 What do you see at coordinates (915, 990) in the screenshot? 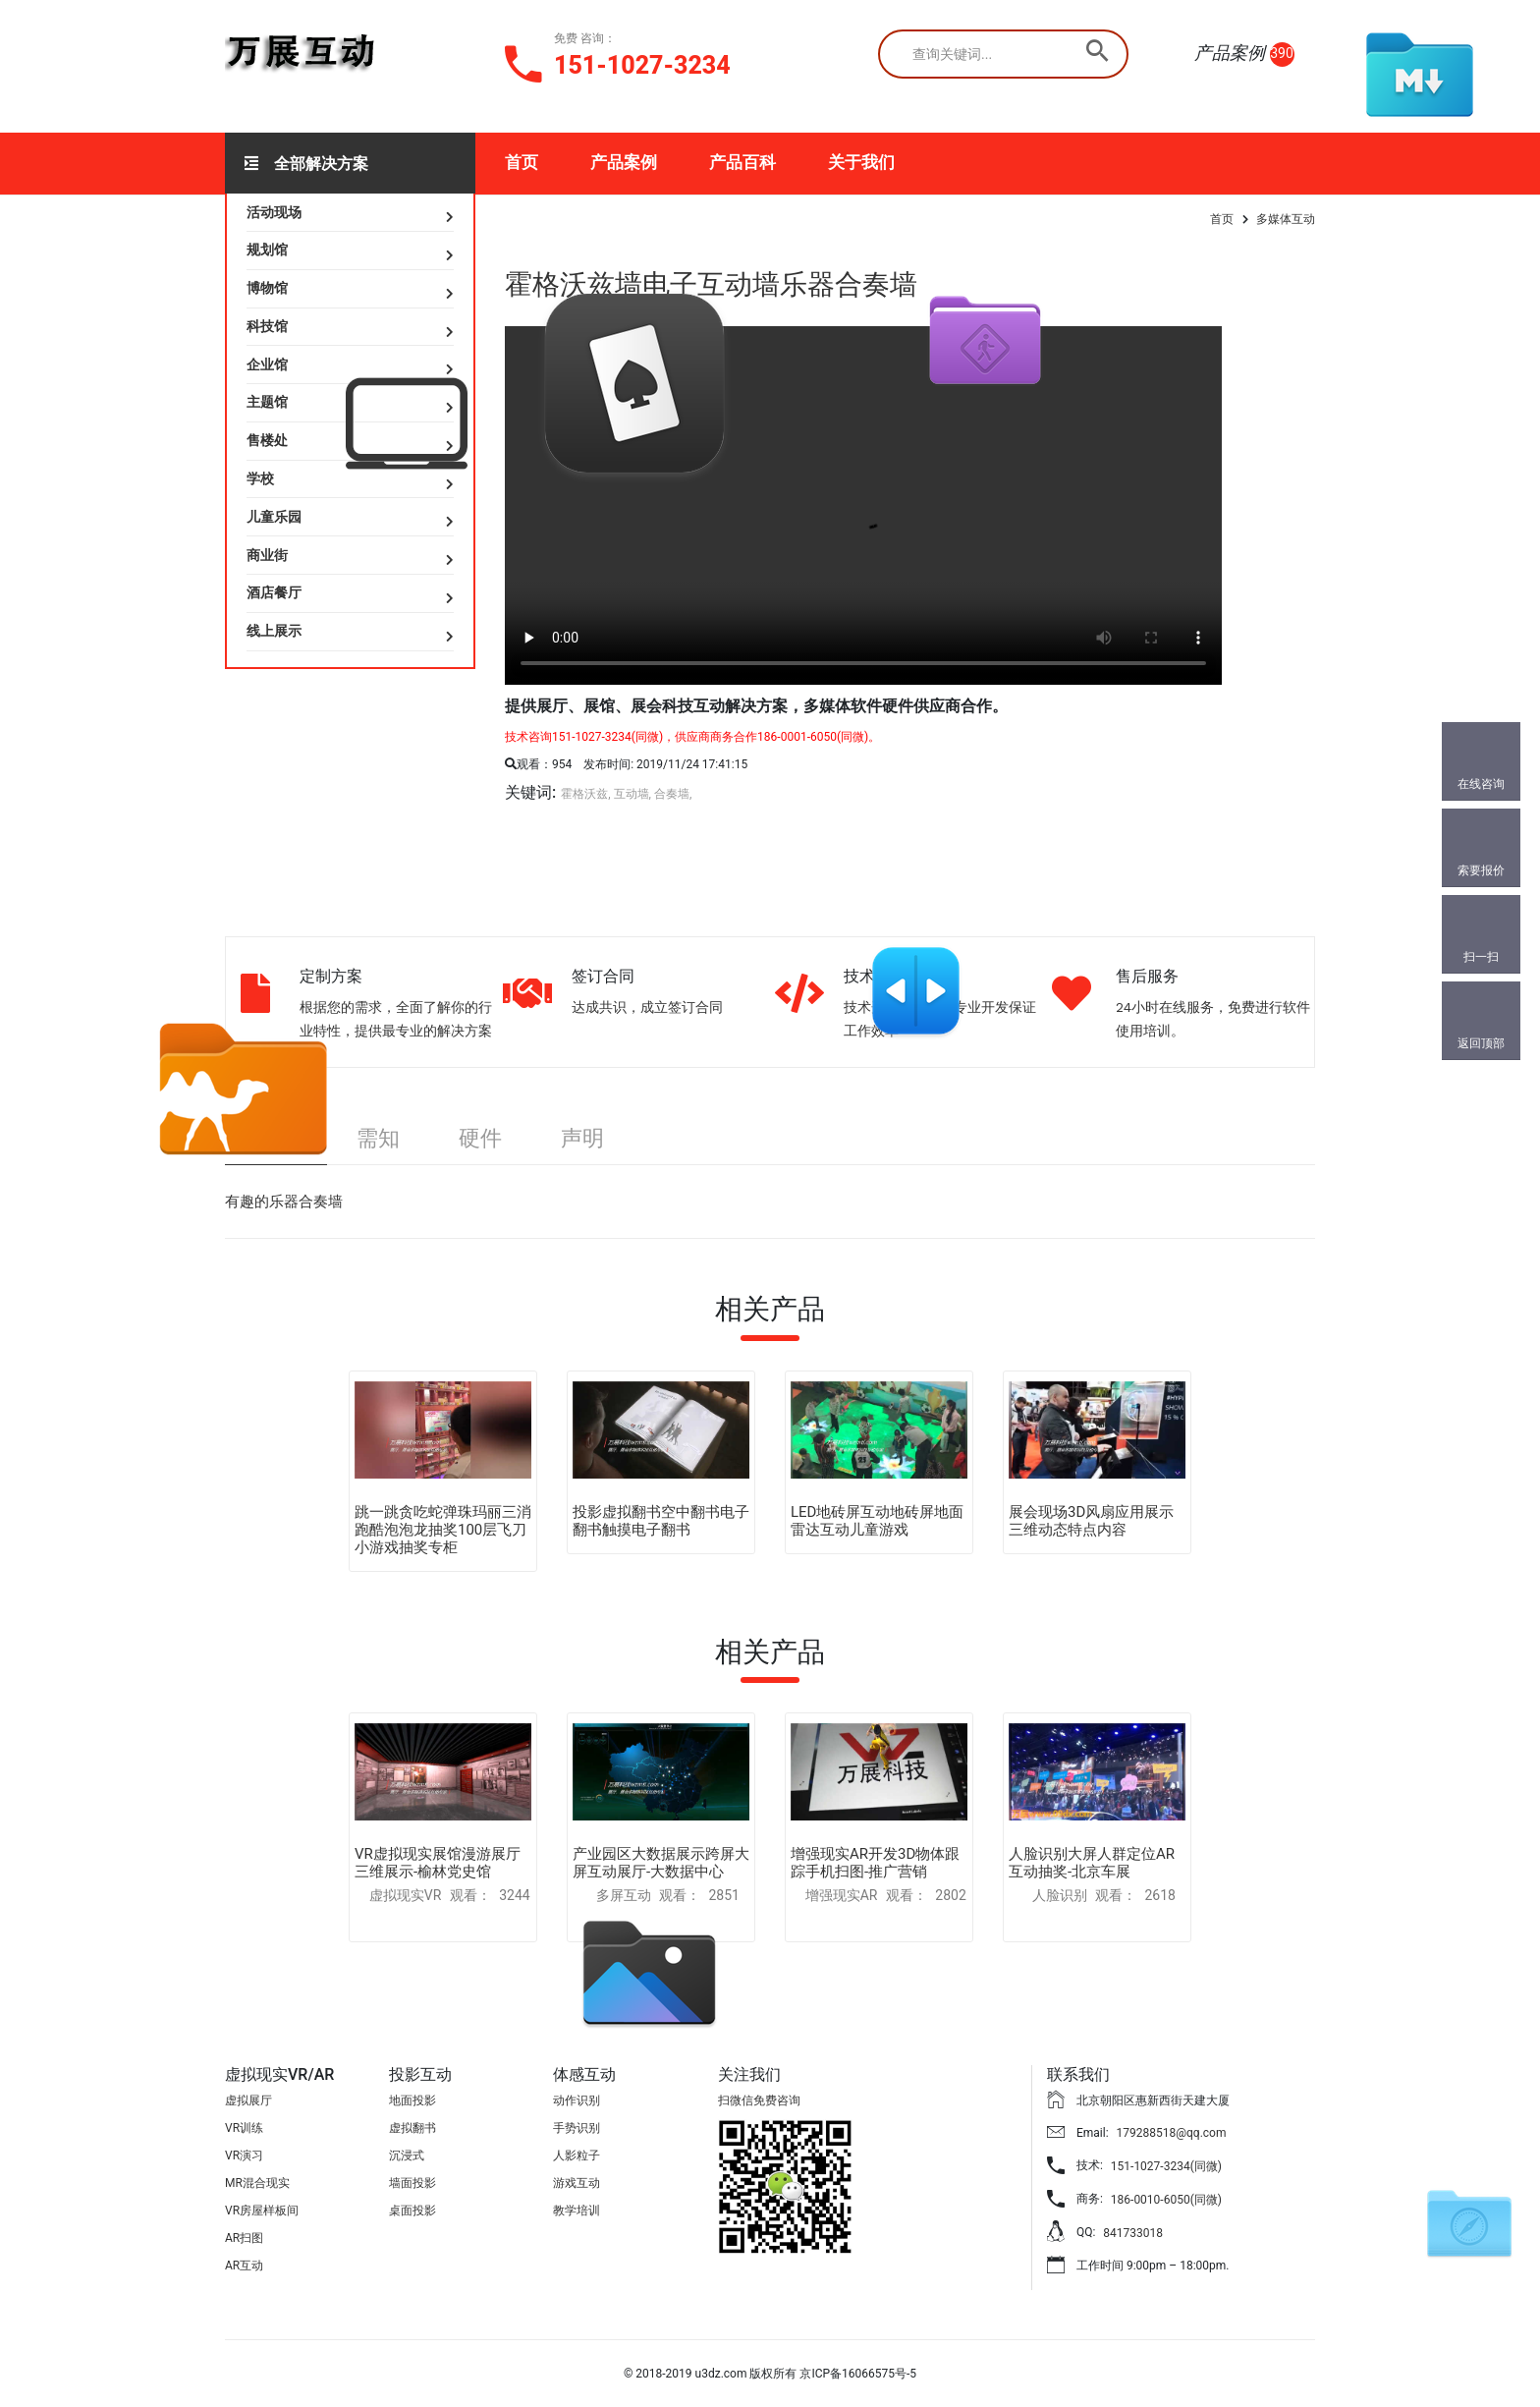
I see `xfce panel separator settings` at bounding box center [915, 990].